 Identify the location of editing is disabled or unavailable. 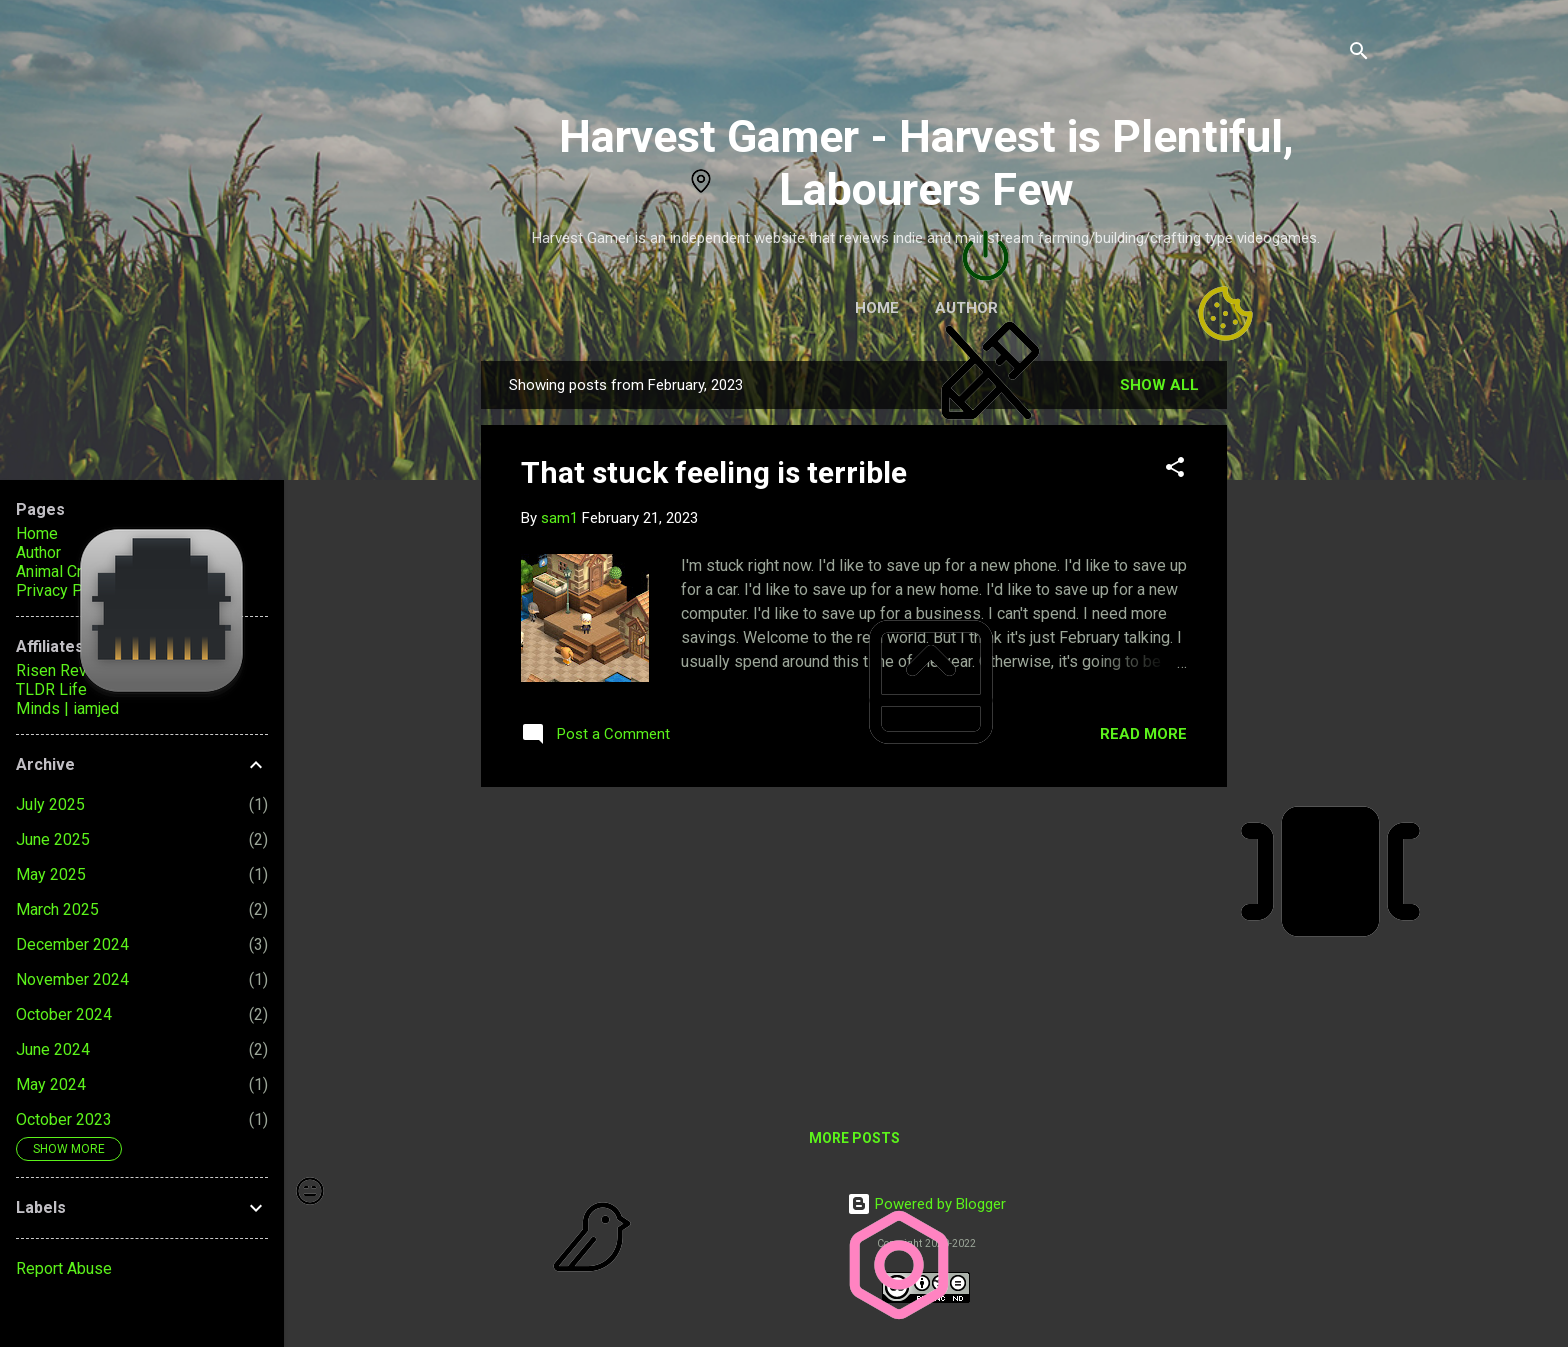
(988, 372).